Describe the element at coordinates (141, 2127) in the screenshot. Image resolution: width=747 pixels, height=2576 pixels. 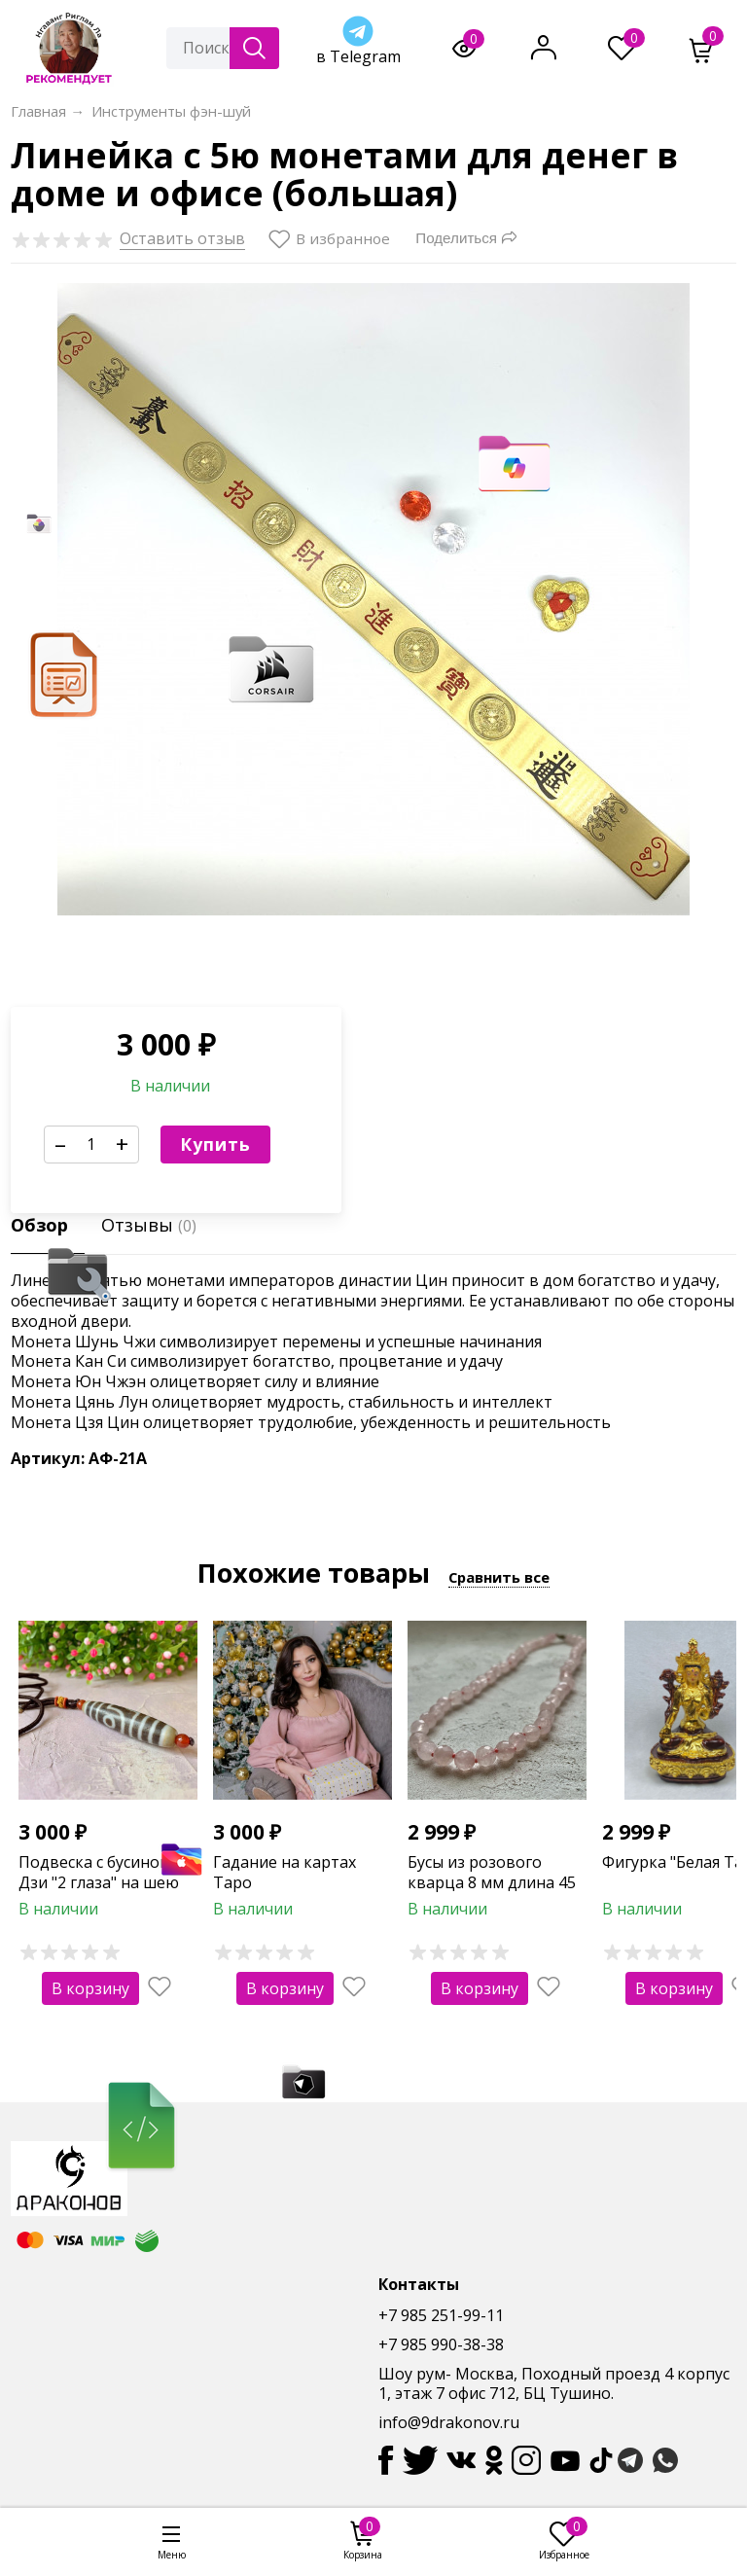
I see `a qt resource file used in nokia/qt development` at that location.